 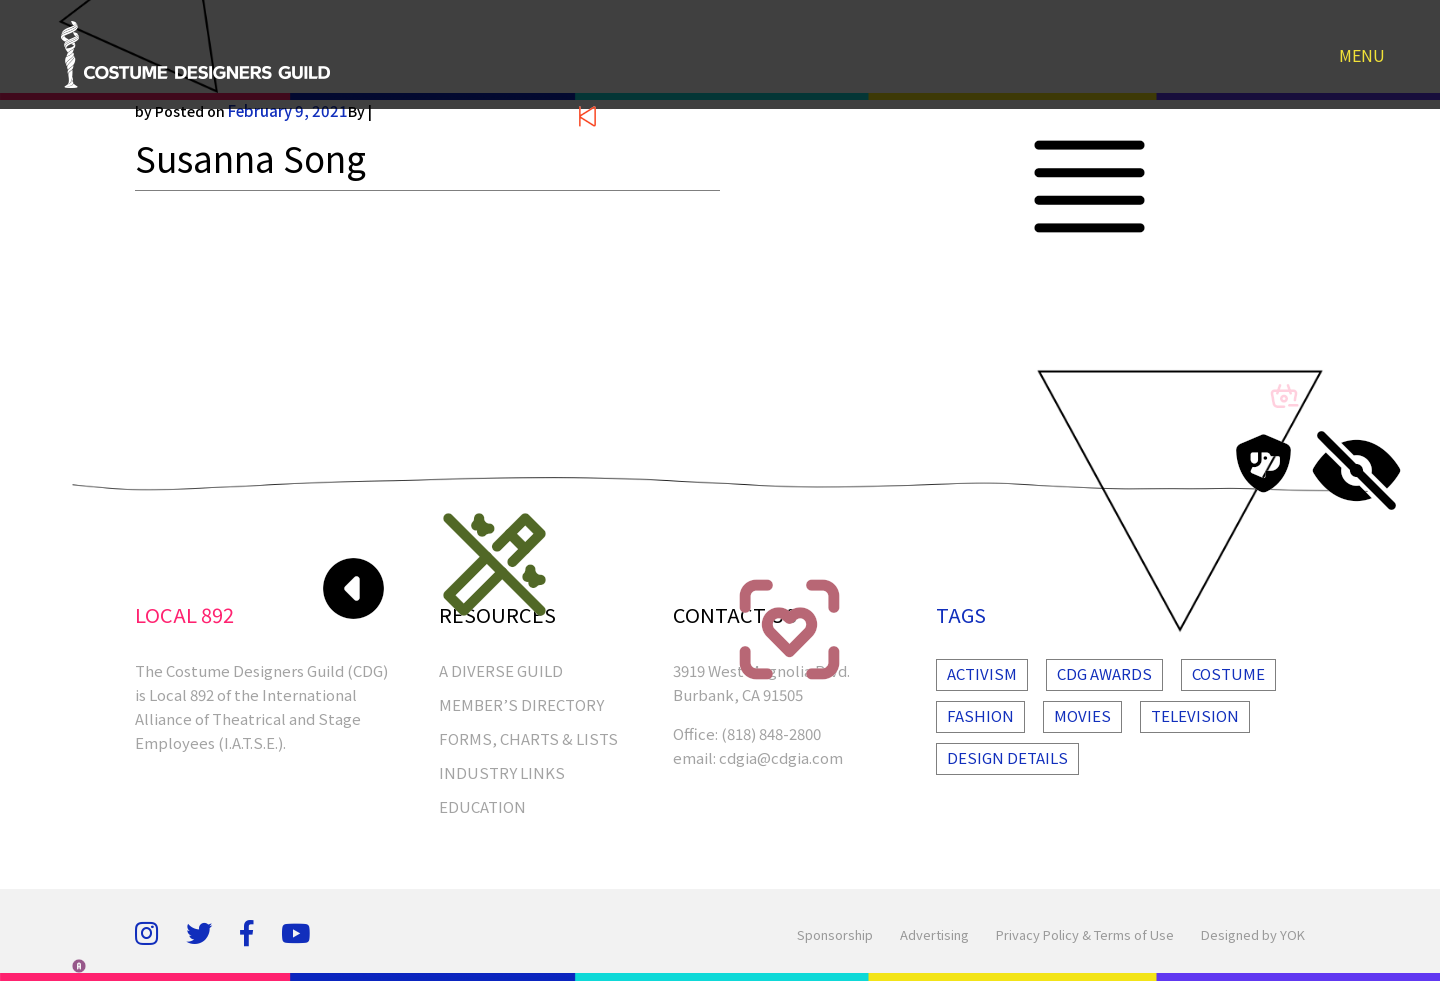 I want to click on remove item from basket, so click(x=1284, y=396).